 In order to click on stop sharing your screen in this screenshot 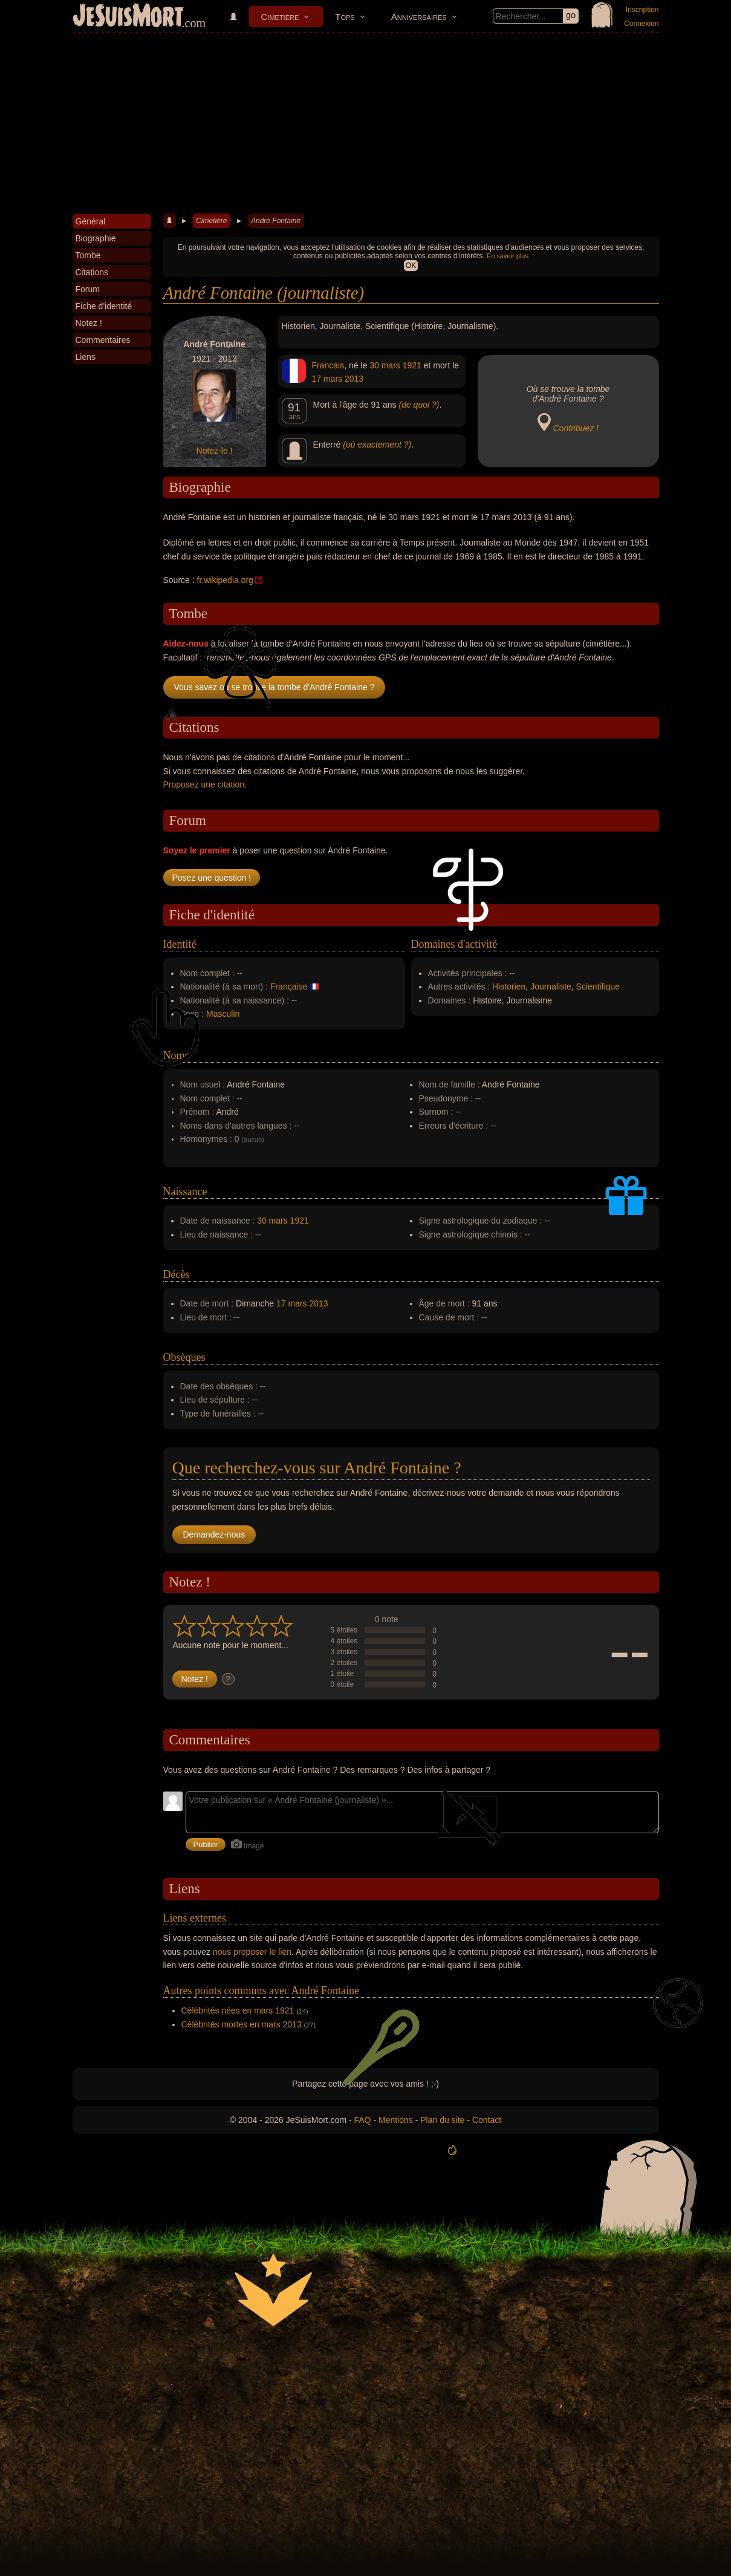, I will do `click(470, 1817)`.